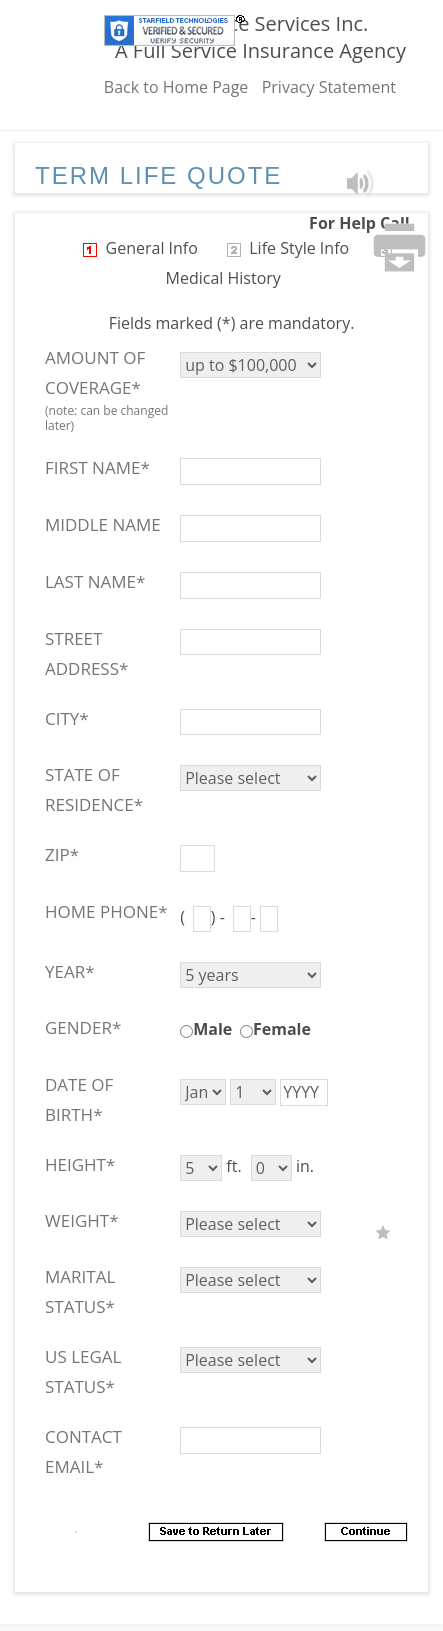 The height and width of the screenshot is (1631, 443). I want to click on access your bookmarked items, so click(383, 1233).